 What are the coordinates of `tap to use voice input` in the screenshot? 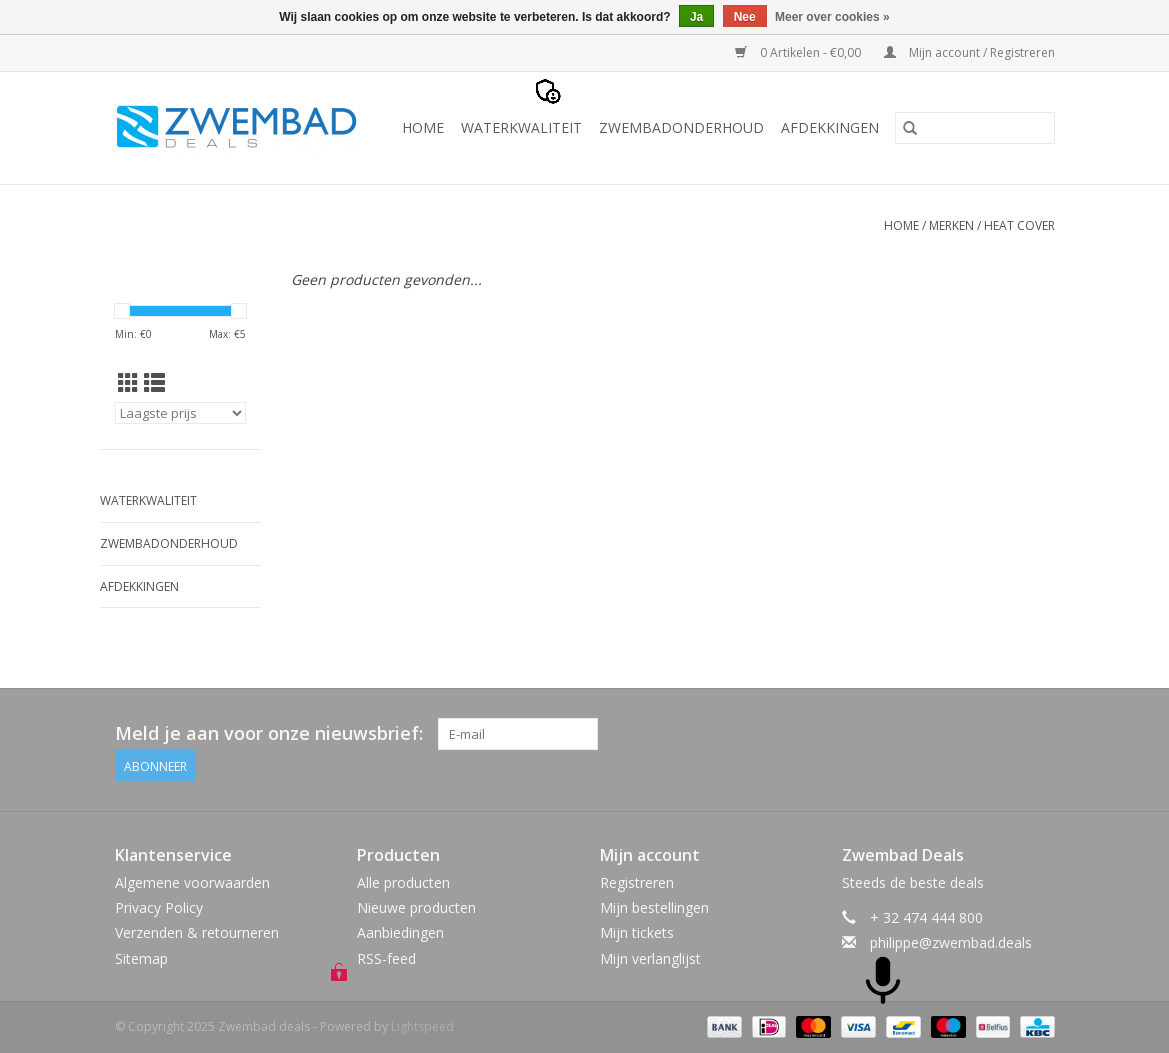 It's located at (883, 979).